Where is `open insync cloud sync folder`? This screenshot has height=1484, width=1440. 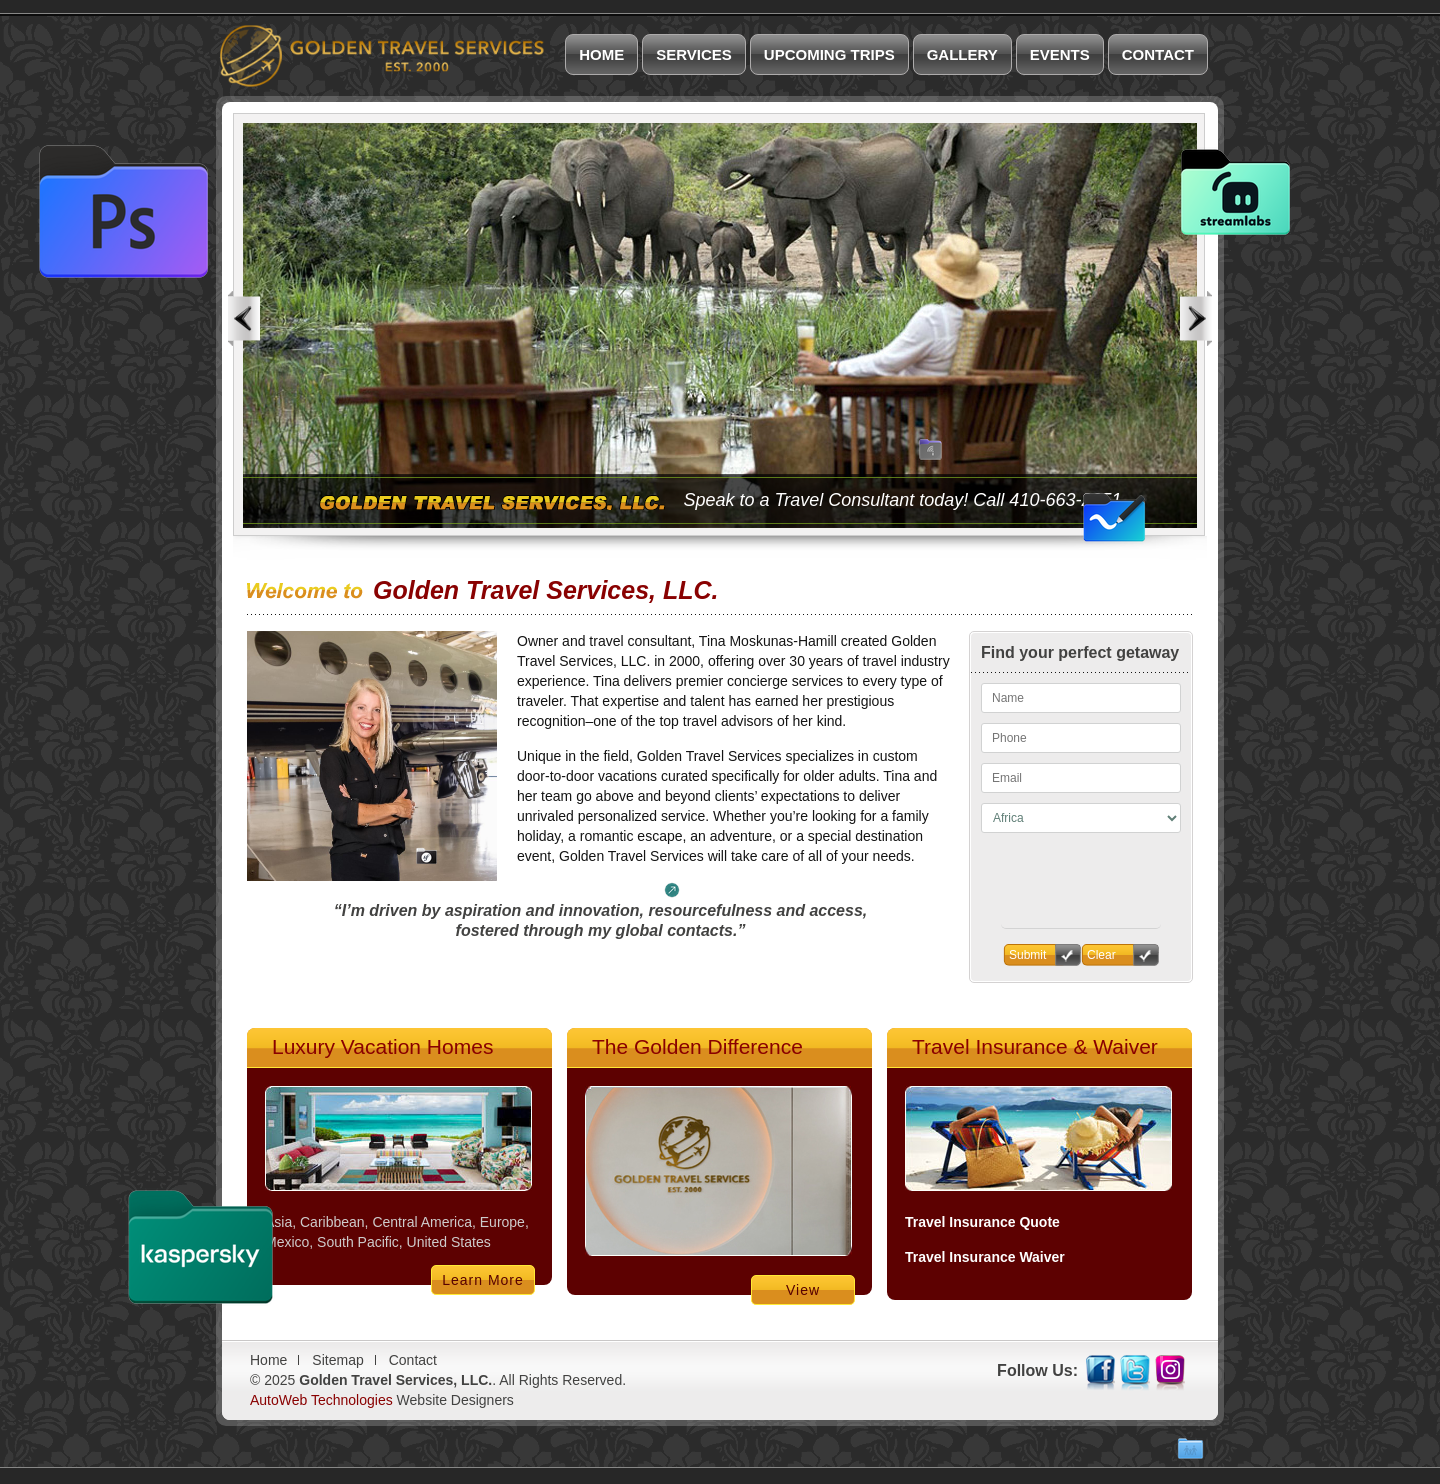 open insync cloud sync folder is located at coordinates (930, 449).